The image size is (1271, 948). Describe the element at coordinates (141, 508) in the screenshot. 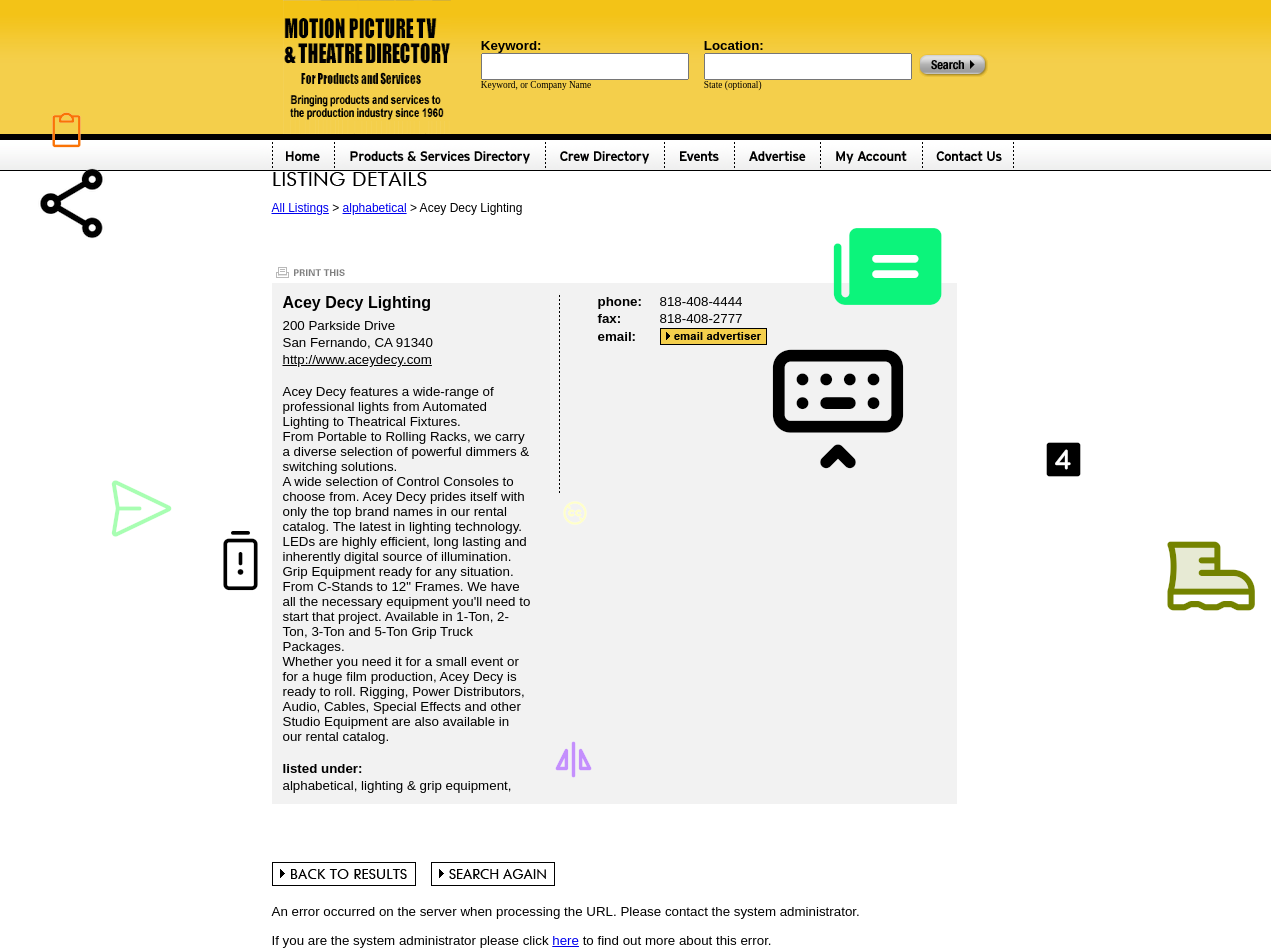

I see `send a message or comment` at that location.